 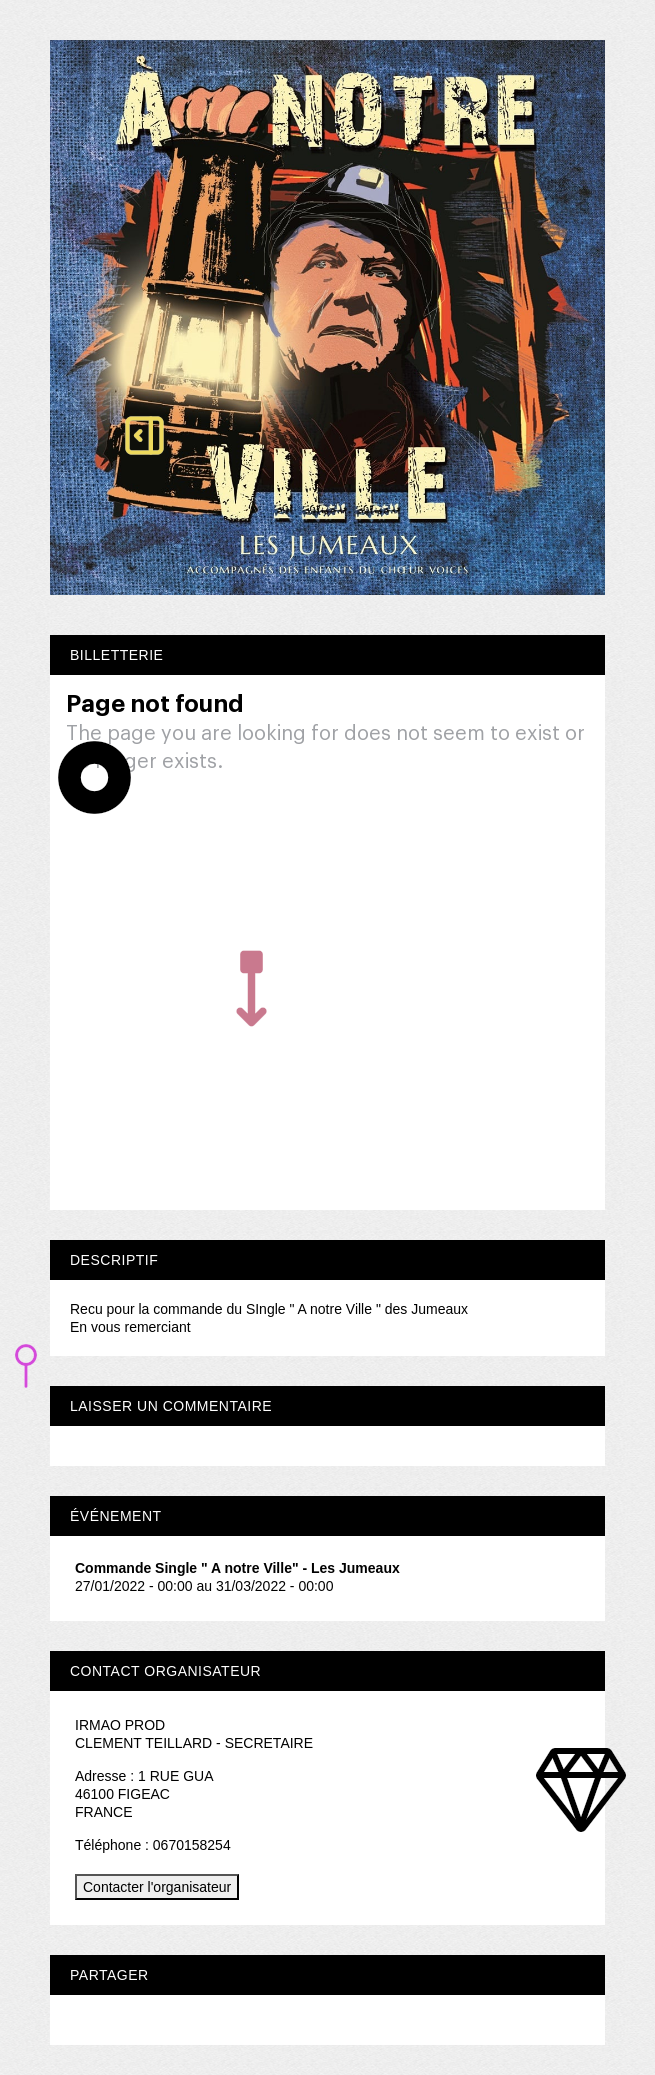 I want to click on indicates premium or pro membership status, so click(x=581, y=1790).